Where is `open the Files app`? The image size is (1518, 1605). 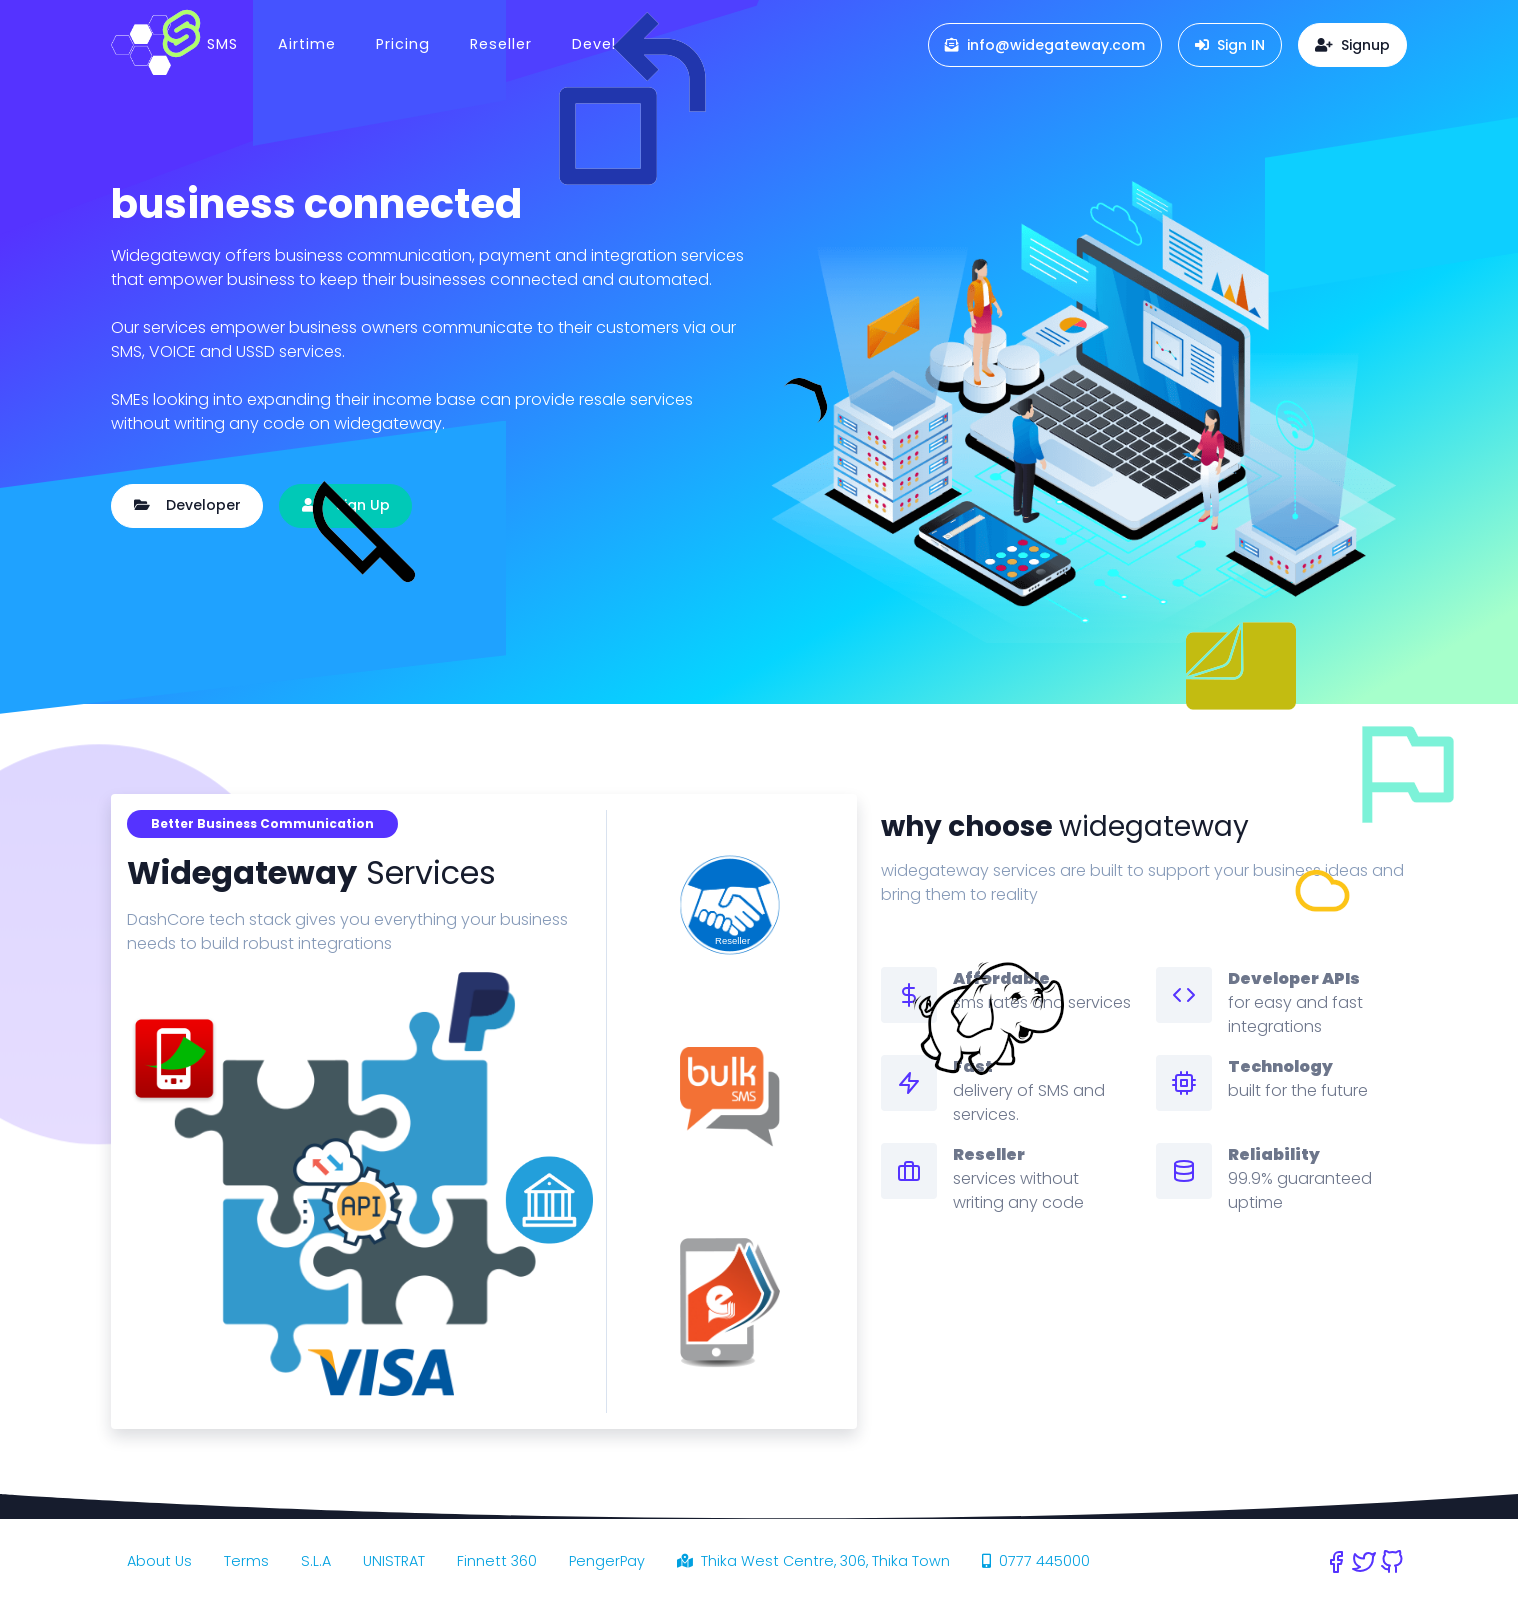 open the Files app is located at coordinates (1241, 666).